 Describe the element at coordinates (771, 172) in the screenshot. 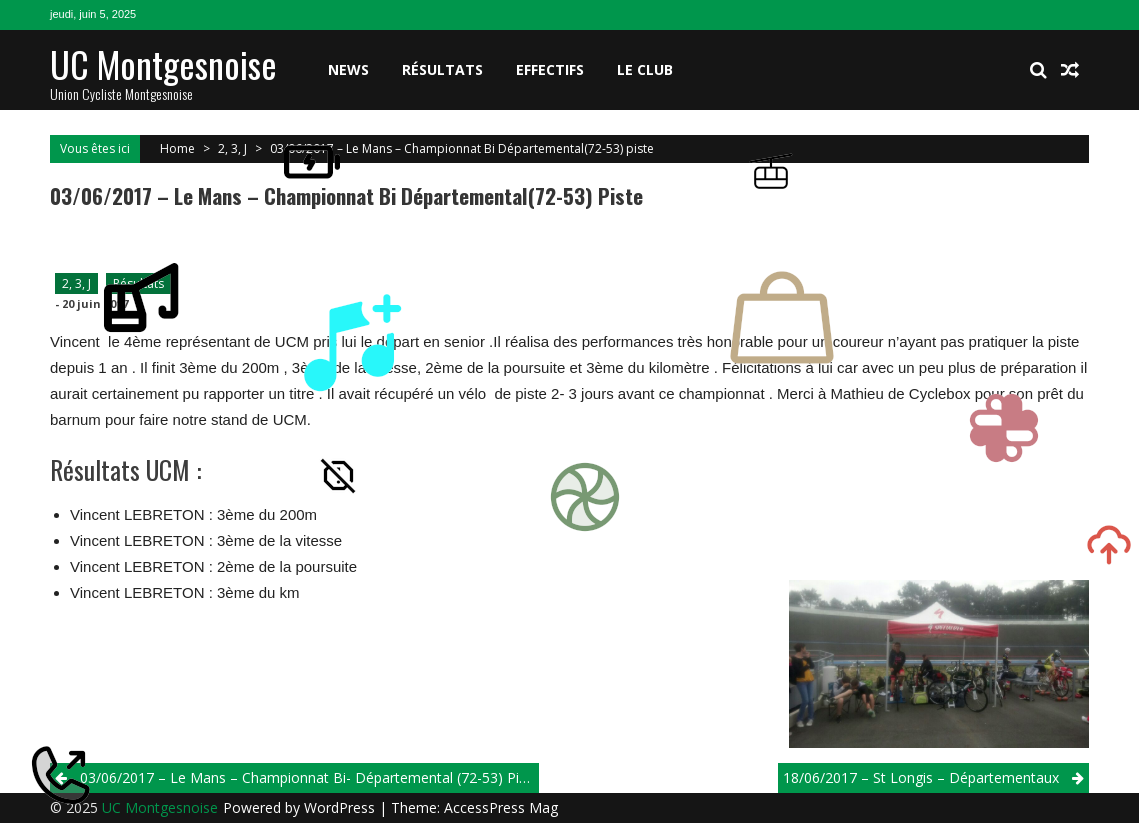

I see `access cable car or gondola transit information` at that location.